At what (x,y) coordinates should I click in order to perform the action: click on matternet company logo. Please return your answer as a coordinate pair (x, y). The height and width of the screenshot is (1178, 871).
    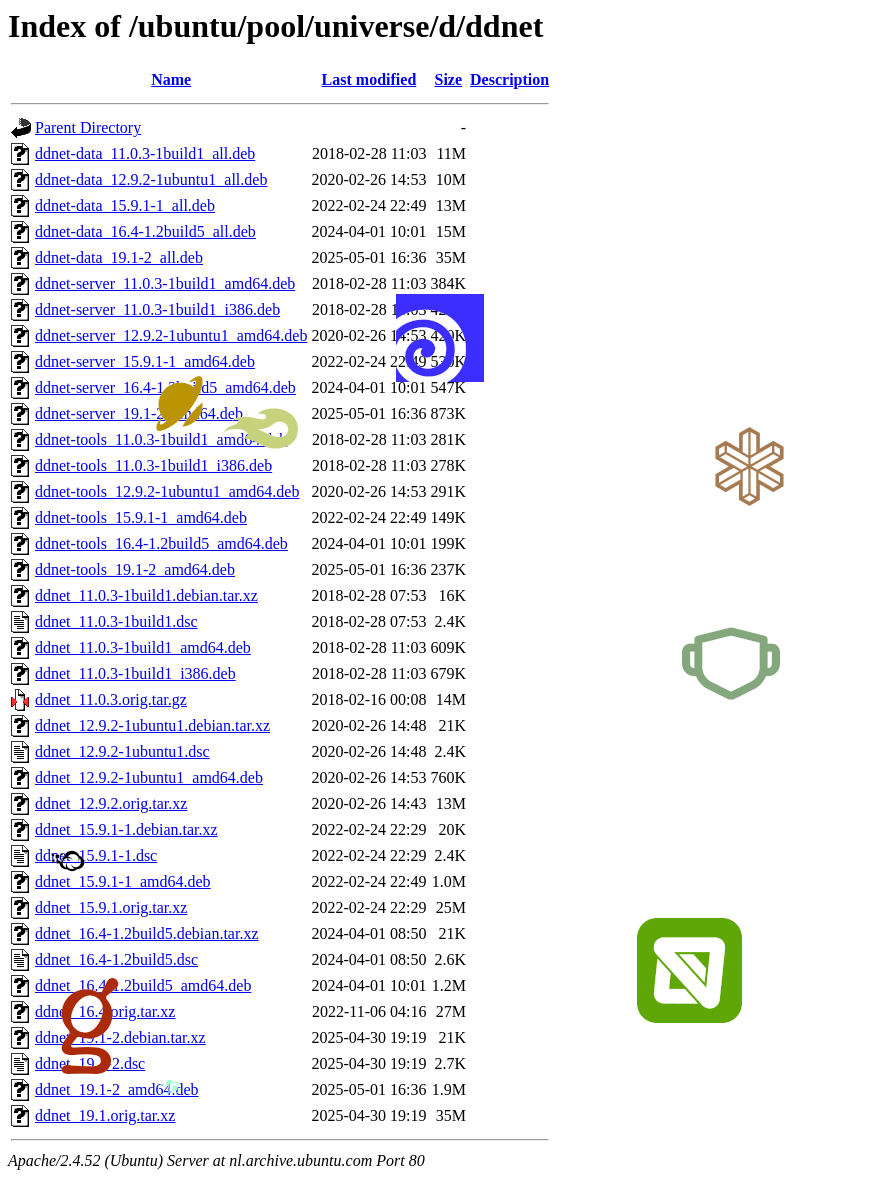
    Looking at the image, I should click on (749, 466).